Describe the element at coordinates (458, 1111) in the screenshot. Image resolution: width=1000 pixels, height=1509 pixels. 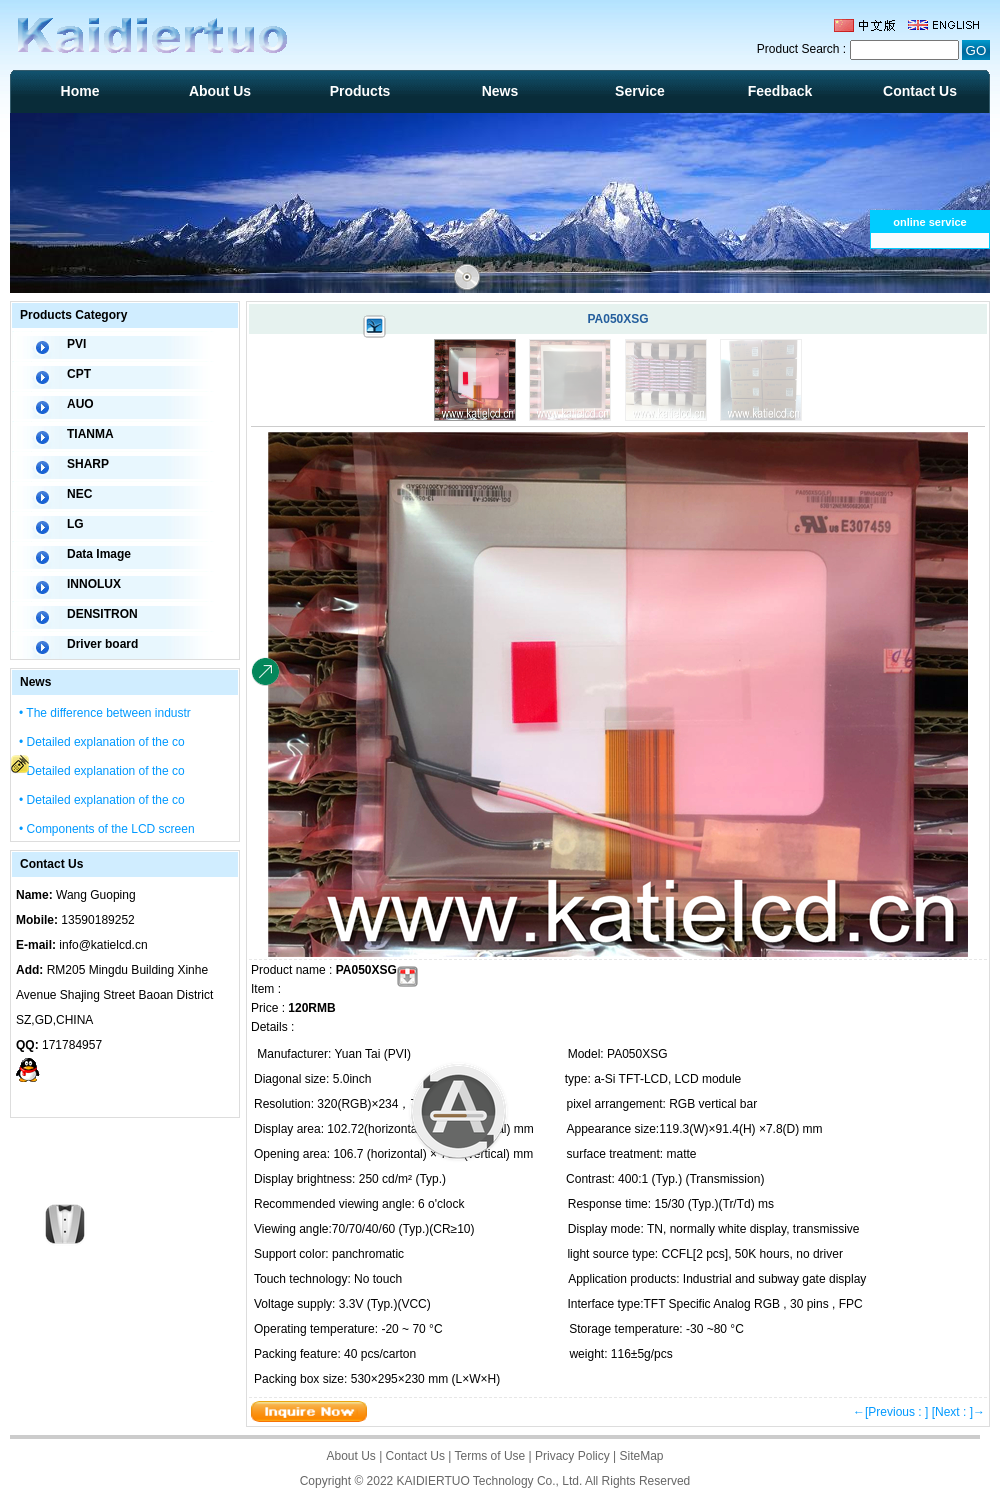
I see `open the software update manager` at that location.